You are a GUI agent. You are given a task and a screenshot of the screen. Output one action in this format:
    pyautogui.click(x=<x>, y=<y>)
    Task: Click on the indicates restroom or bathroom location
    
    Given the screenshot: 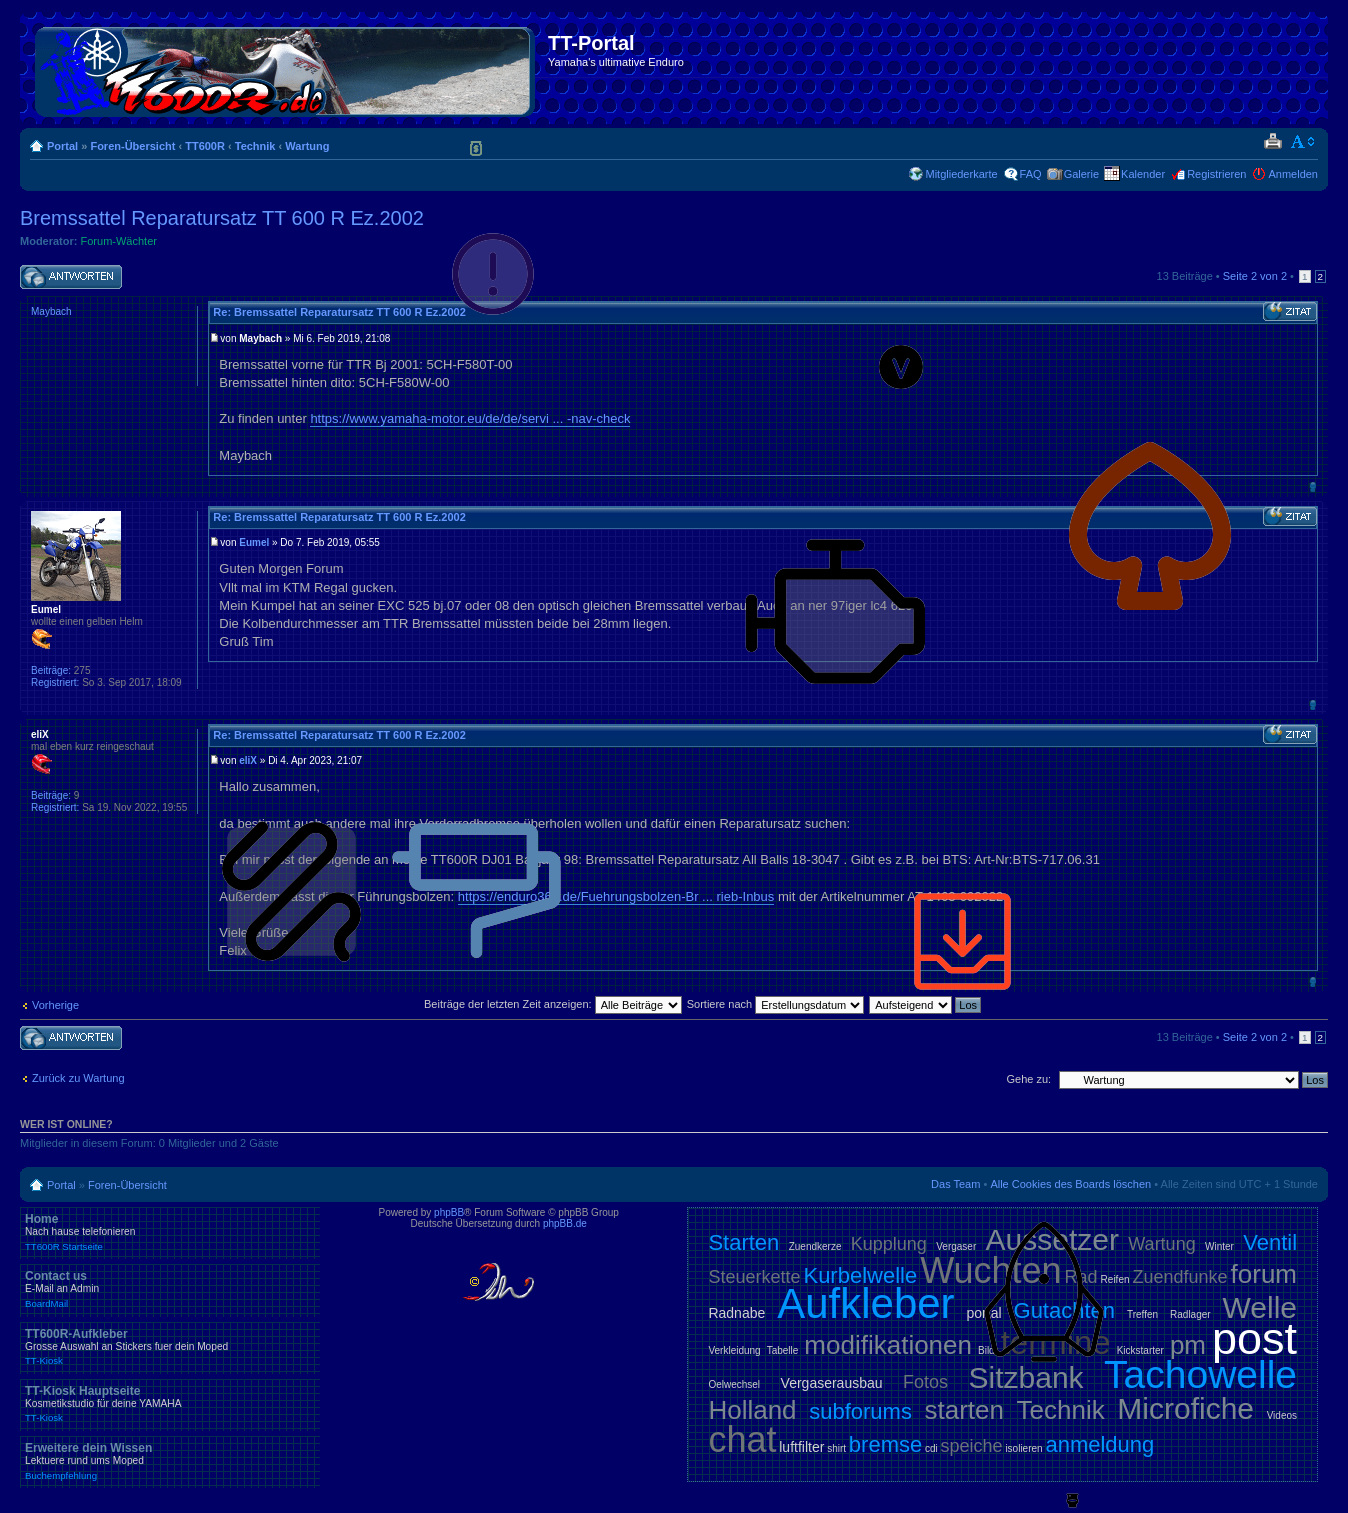 What is the action you would take?
    pyautogui.click(x=1072, y=1500)
    